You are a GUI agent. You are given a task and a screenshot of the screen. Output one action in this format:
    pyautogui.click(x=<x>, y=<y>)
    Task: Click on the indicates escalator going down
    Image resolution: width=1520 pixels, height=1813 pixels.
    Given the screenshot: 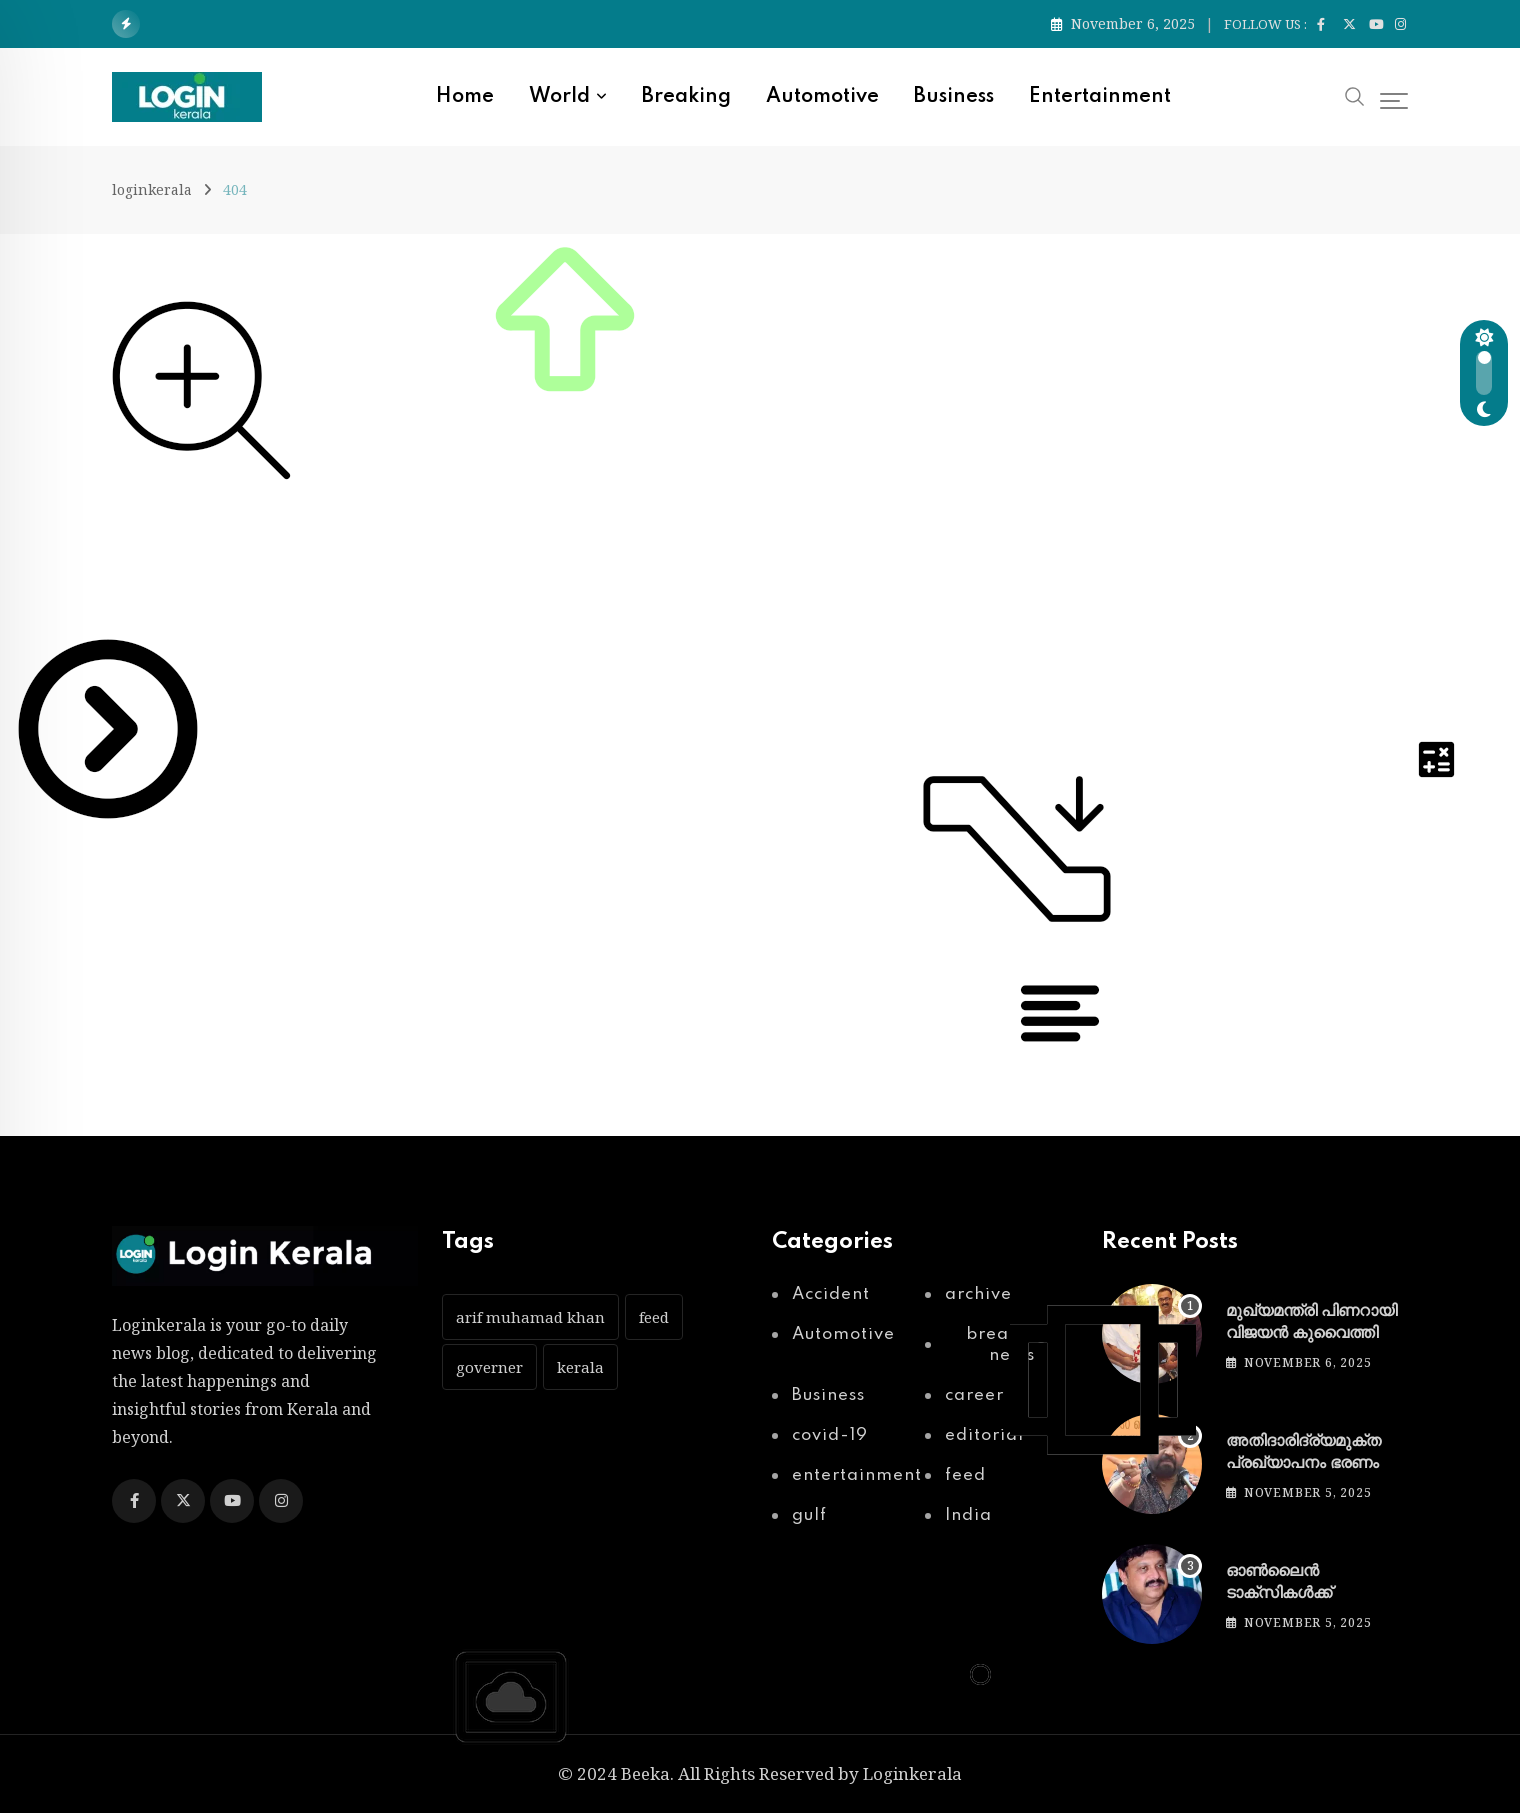 What is the action you would take?
    pyautogui.click(x=1017, y=849)
    